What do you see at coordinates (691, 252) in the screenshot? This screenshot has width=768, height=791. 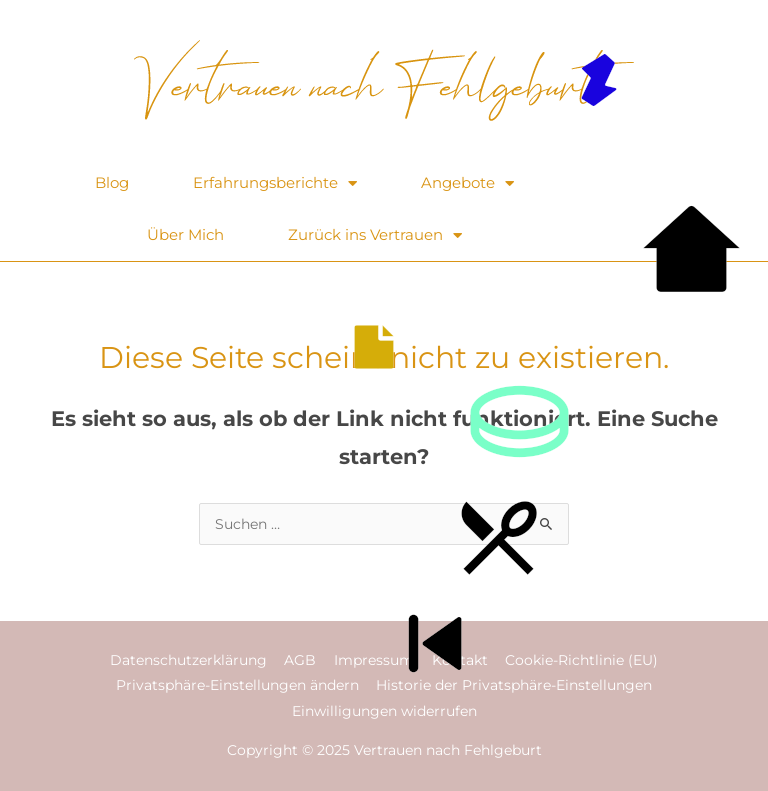 I see `navigate to home screen` at bounding box center [691, 252].